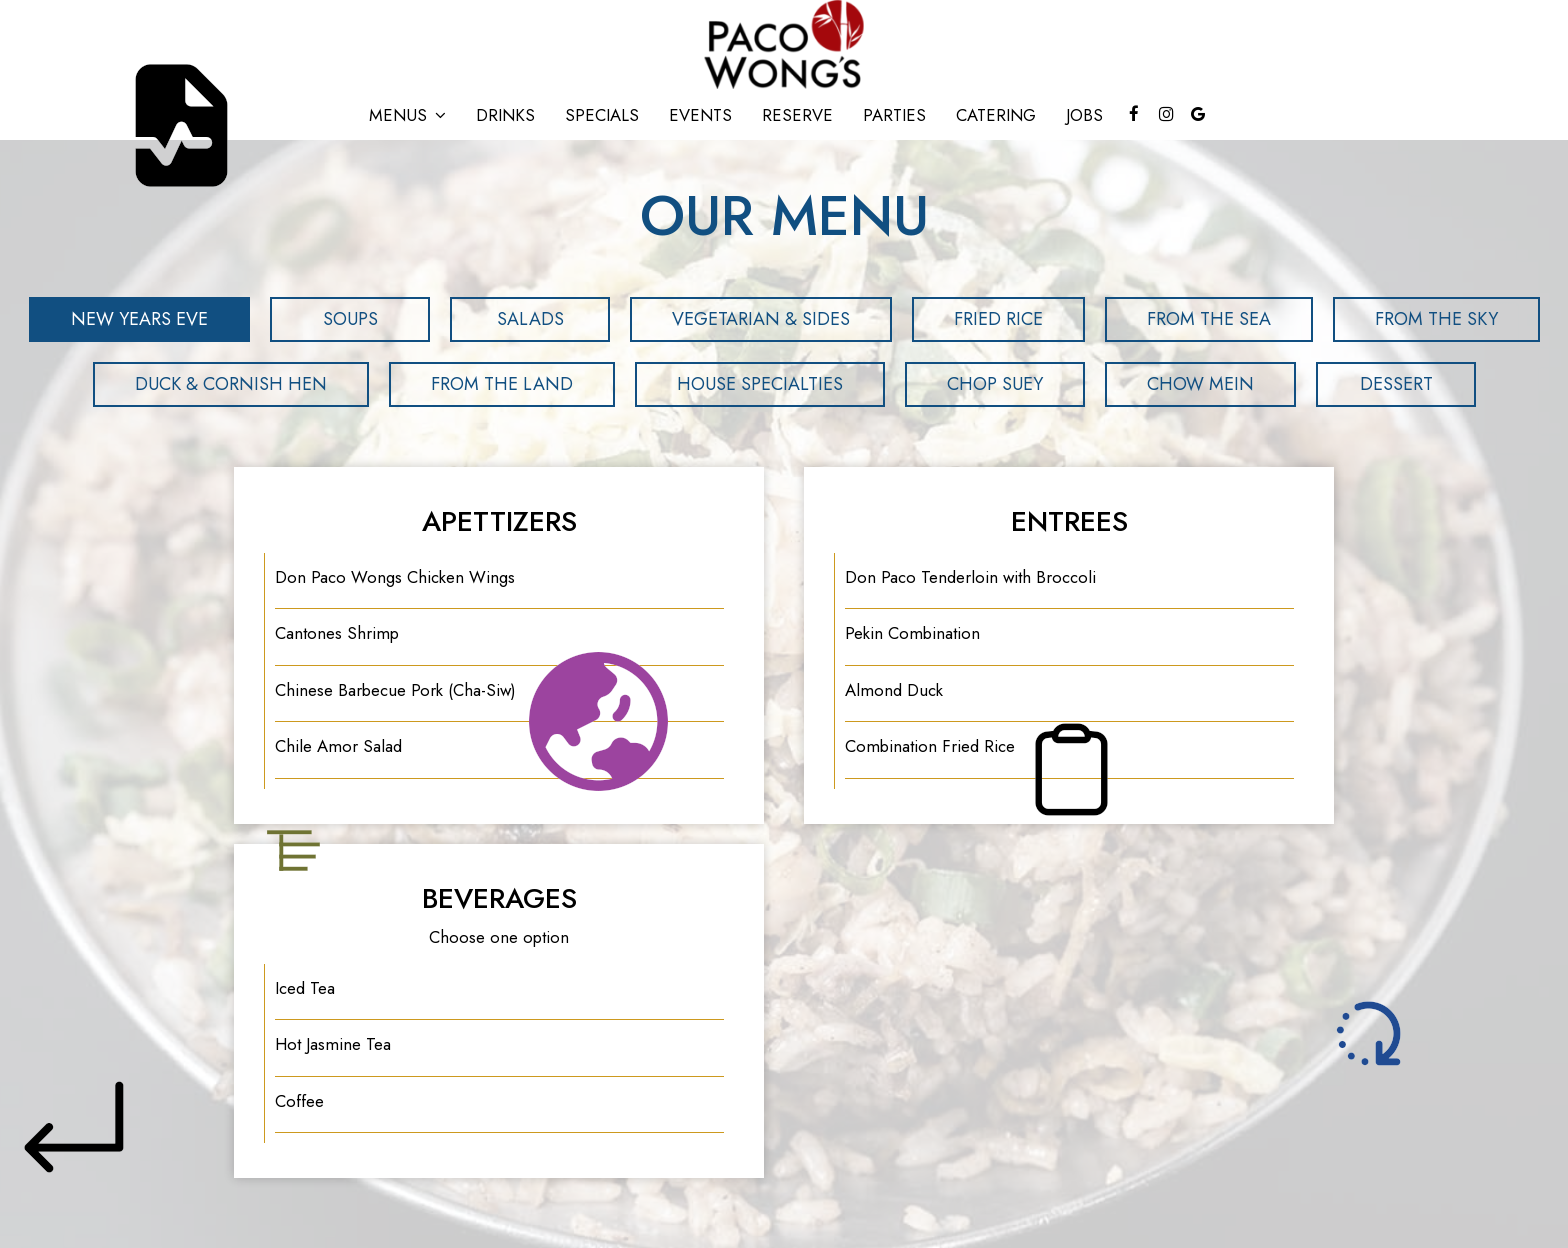  Describe the element at coordinates (295, 850) in the screenshot. I see `view file explorer tree structure` at that location.